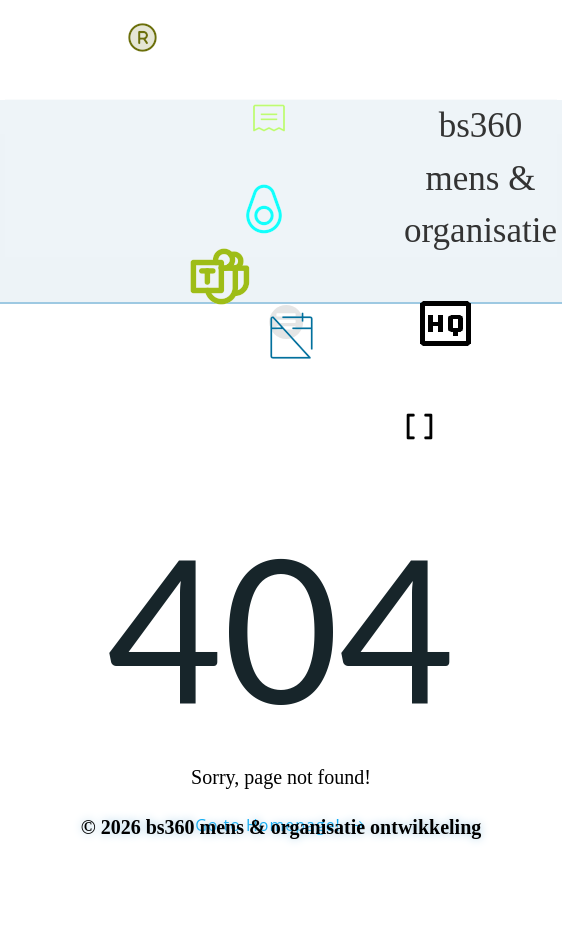 The height and width of the screenshot is (937, 562). Describe the element at coordinates (269, 118) in the screenshot. I see `view purchase receipt or transaction history` at that location.